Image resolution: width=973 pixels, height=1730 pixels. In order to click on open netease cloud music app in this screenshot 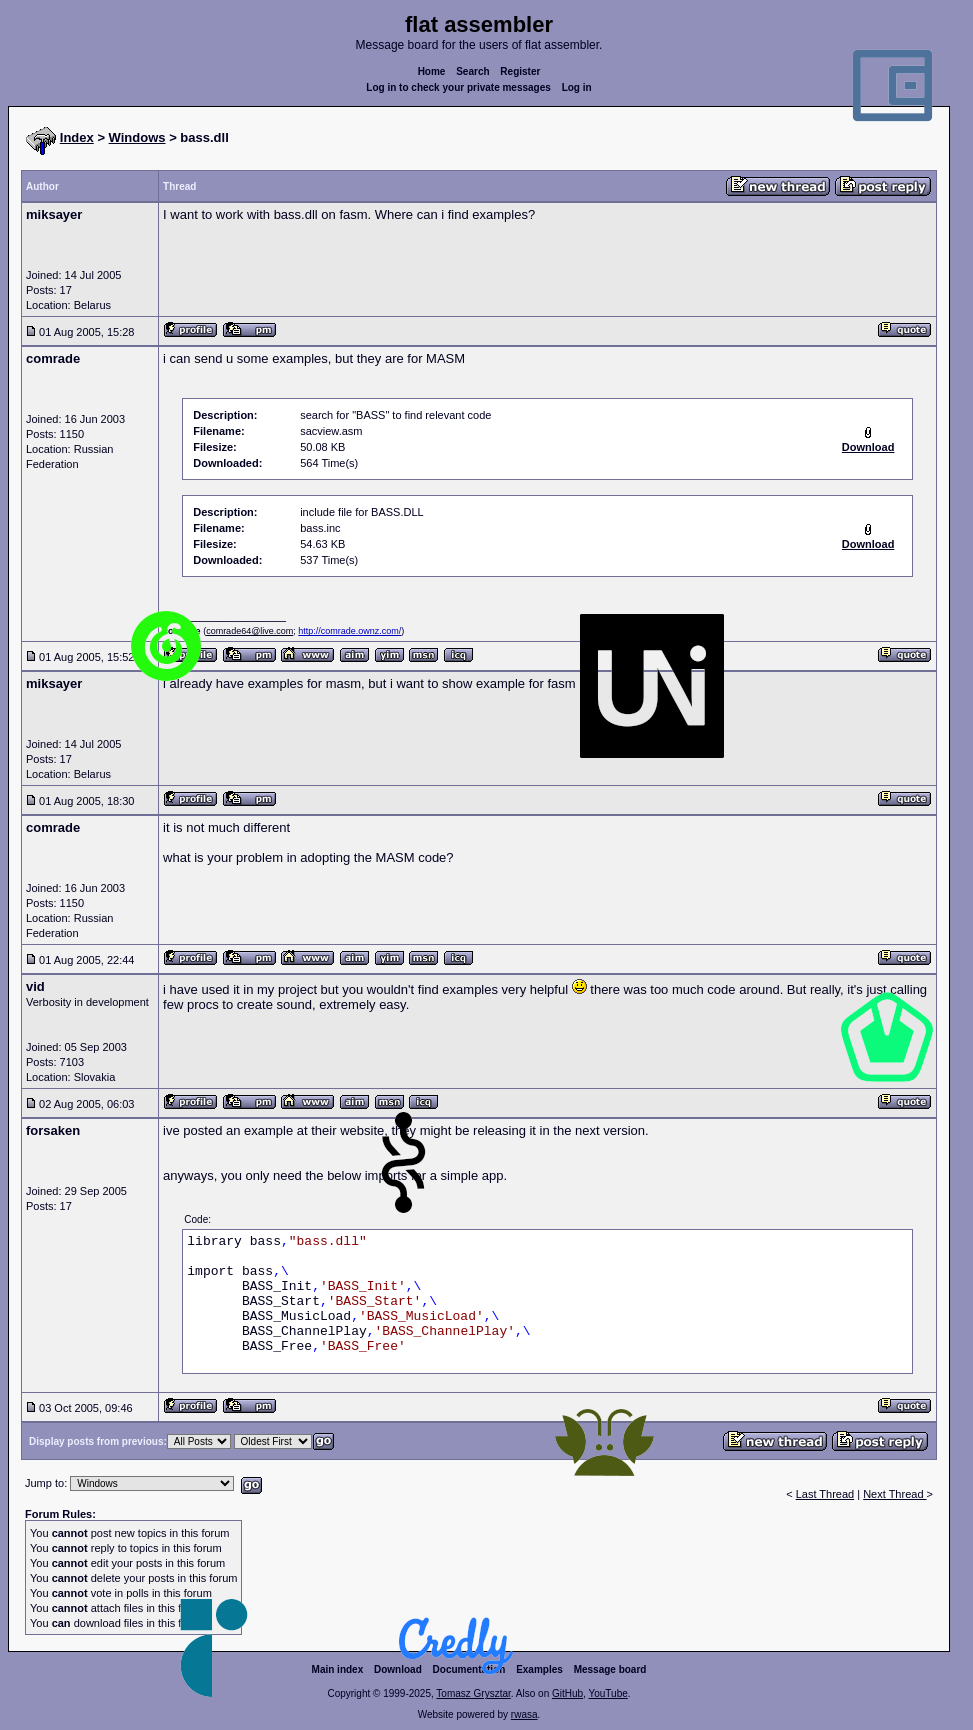, I will do `click(166, 646)`.